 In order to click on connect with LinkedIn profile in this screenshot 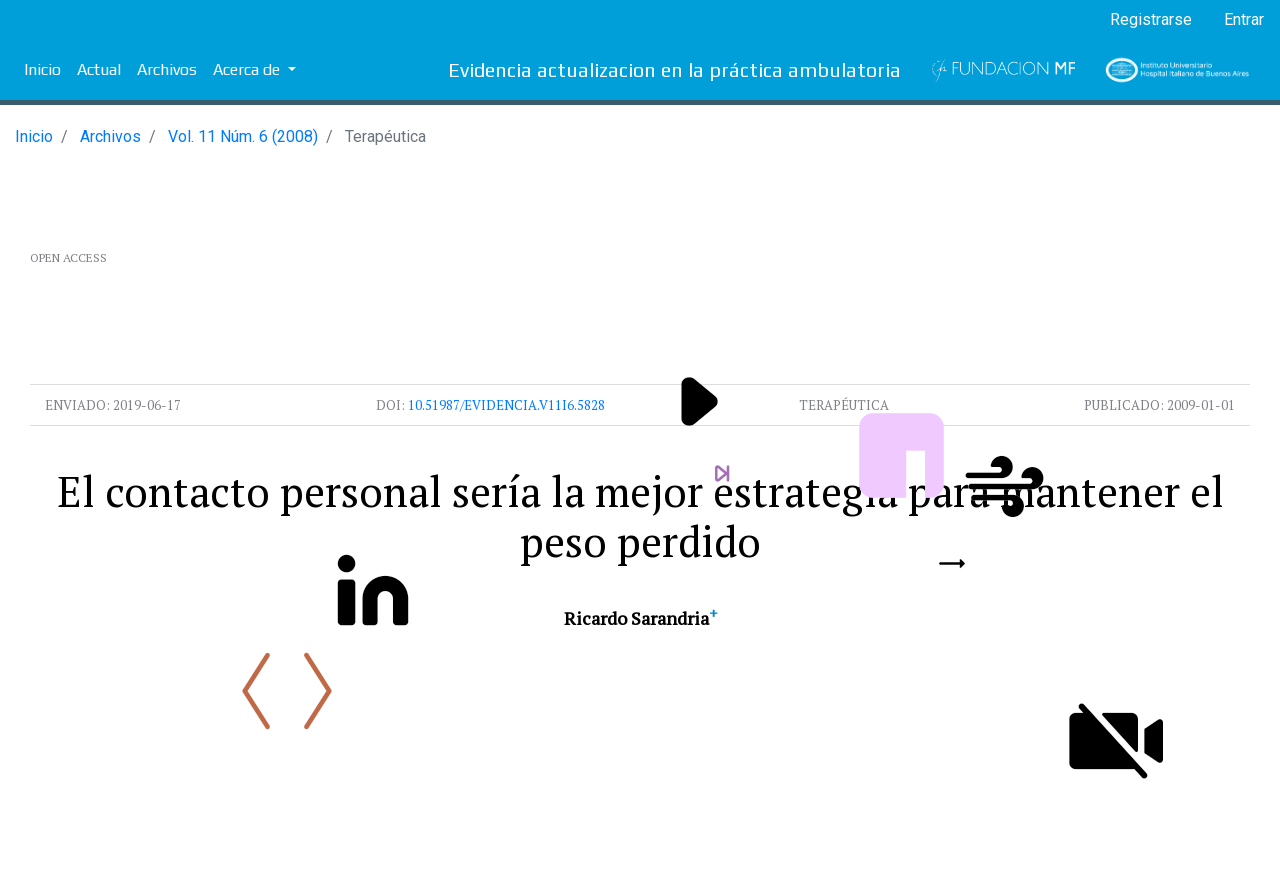, I will do `click(373, 590)`.